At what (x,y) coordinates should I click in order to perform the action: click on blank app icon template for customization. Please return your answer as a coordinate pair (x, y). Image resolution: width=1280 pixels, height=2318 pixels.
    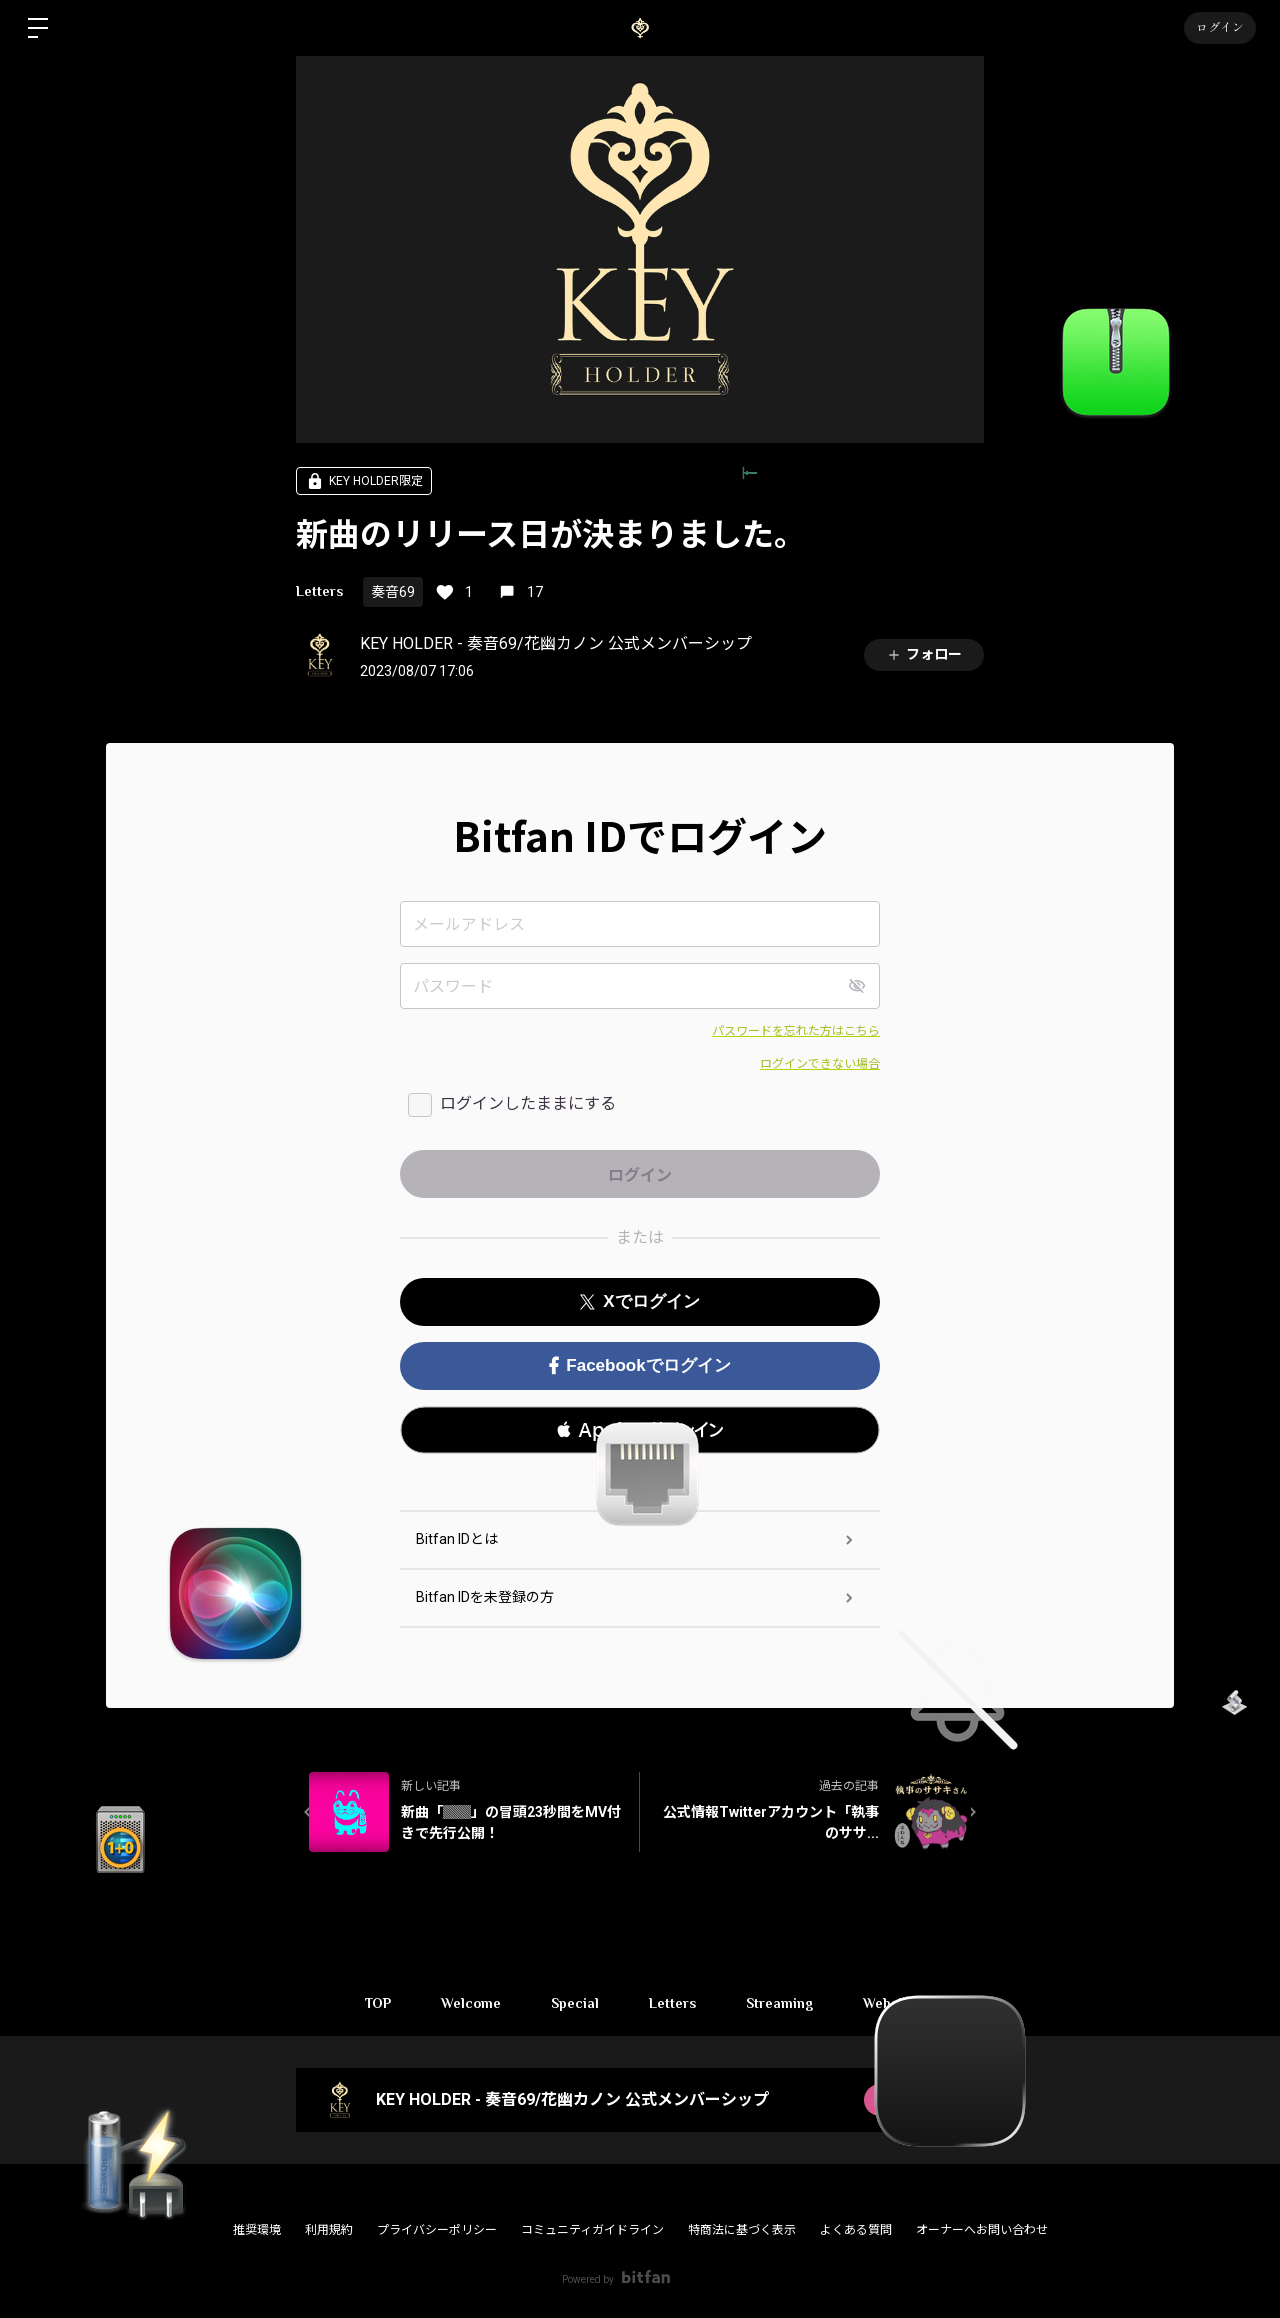
    Looking at the image, I should click on (950, 2071).